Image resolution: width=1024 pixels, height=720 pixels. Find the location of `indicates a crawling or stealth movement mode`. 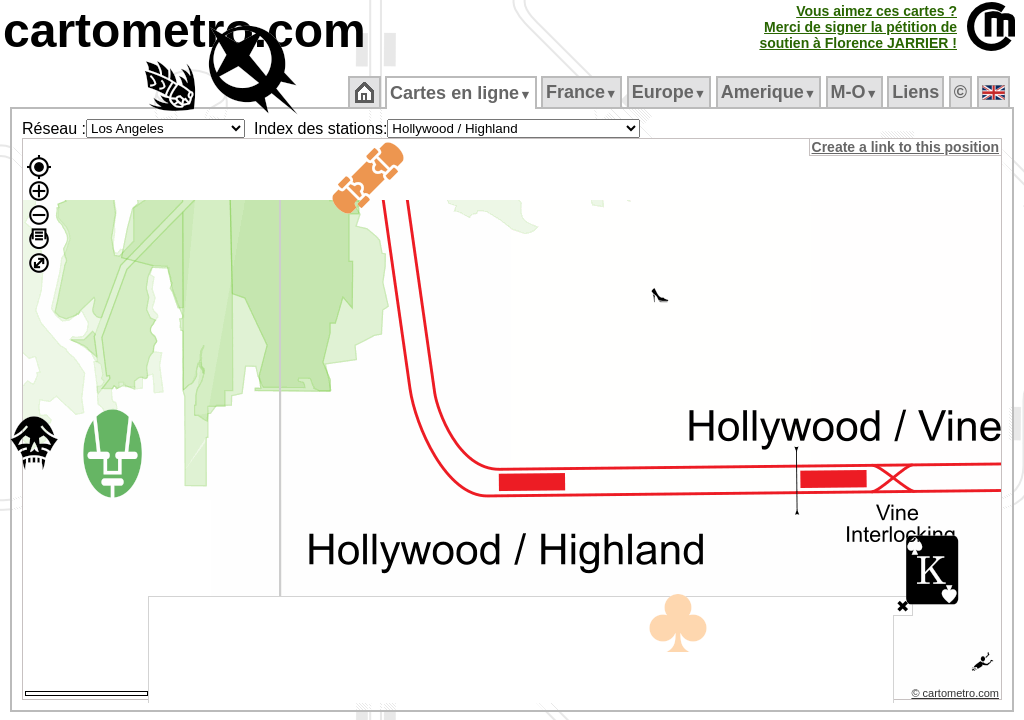

indicates a crawling or stealth movement mode is located at coordinates (982, 661).